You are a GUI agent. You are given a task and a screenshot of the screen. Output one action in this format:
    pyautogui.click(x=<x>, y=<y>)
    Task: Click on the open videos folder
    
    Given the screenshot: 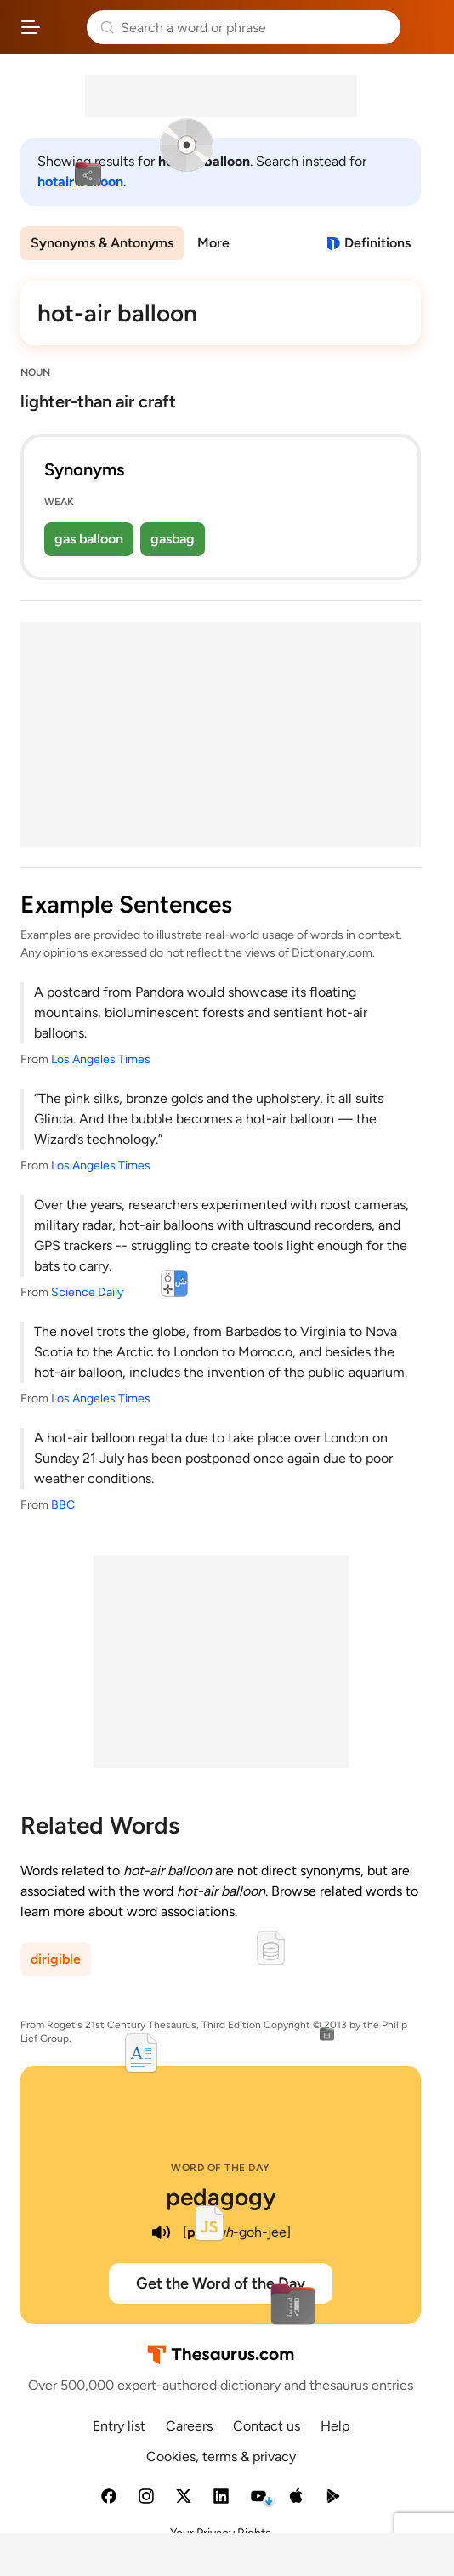 What is the action you would take?
    pyautogui.click(x=326, y=2033)
    